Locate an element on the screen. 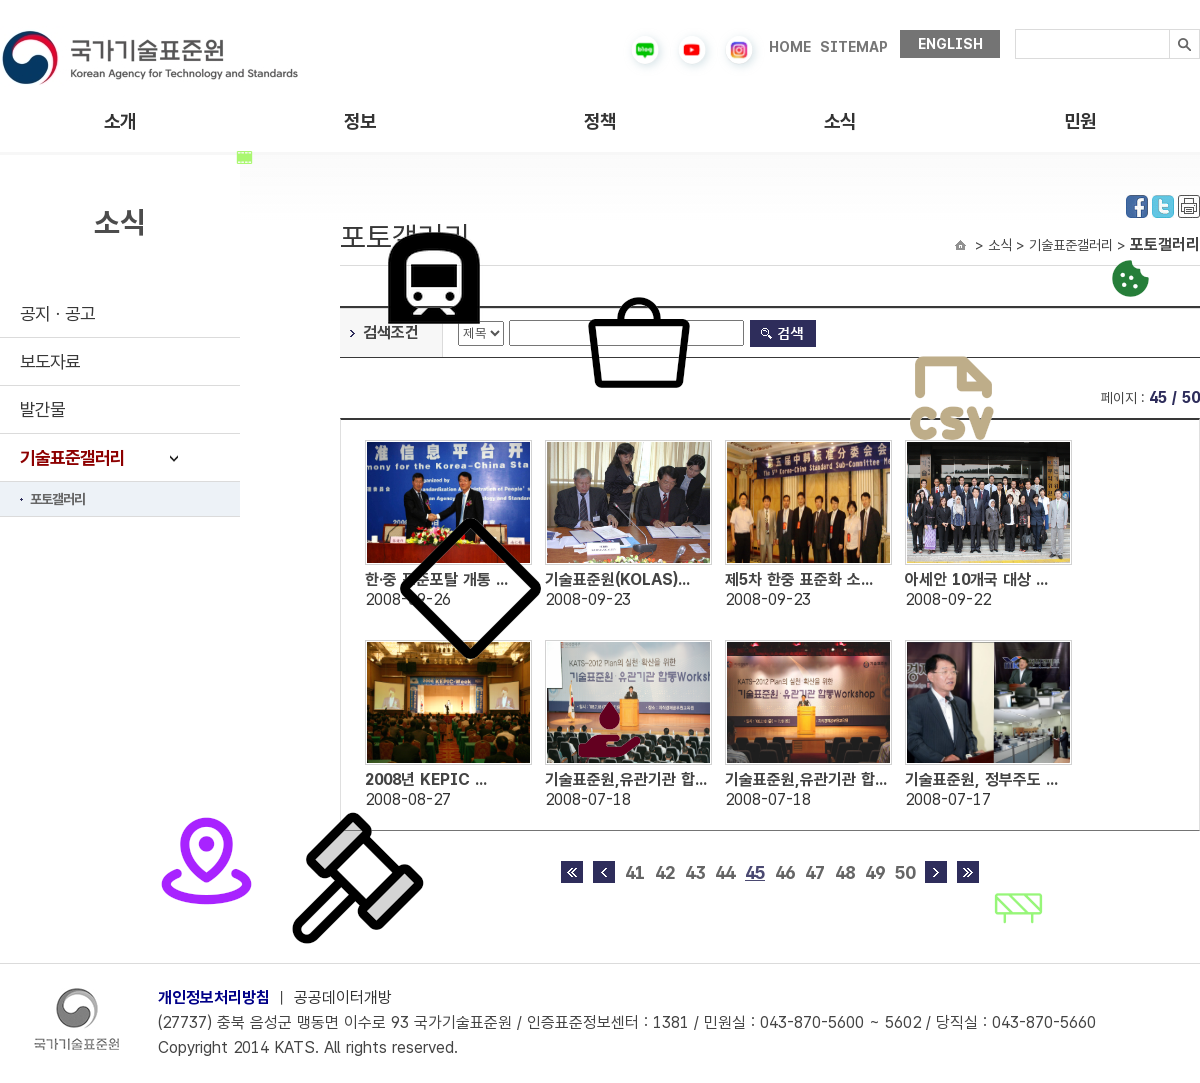 The height and width of the screenshot is (1083, 1200). manage cookie preferences is located at coordinates (1130, 278).